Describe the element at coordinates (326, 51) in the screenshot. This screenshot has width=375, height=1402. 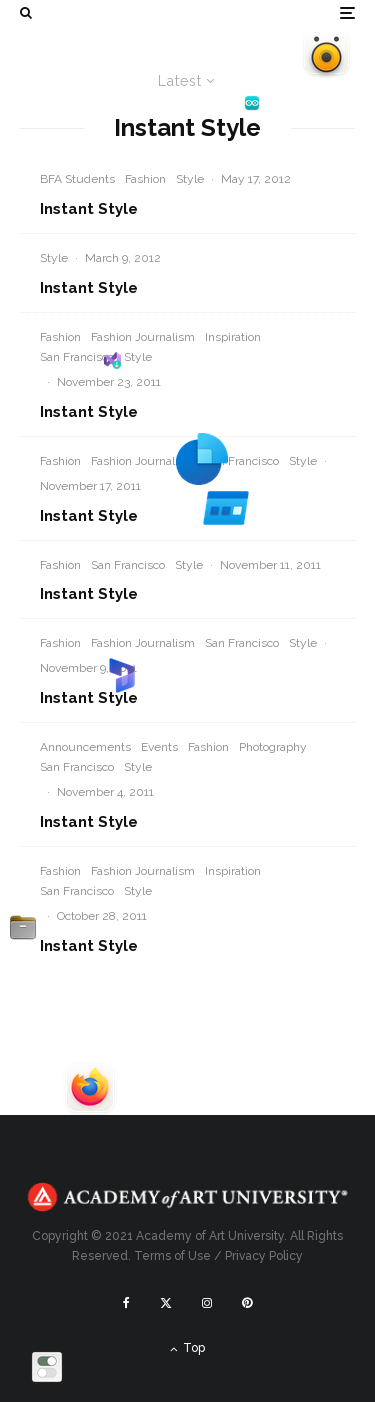
I see `open rhythmbox music player` at that location.